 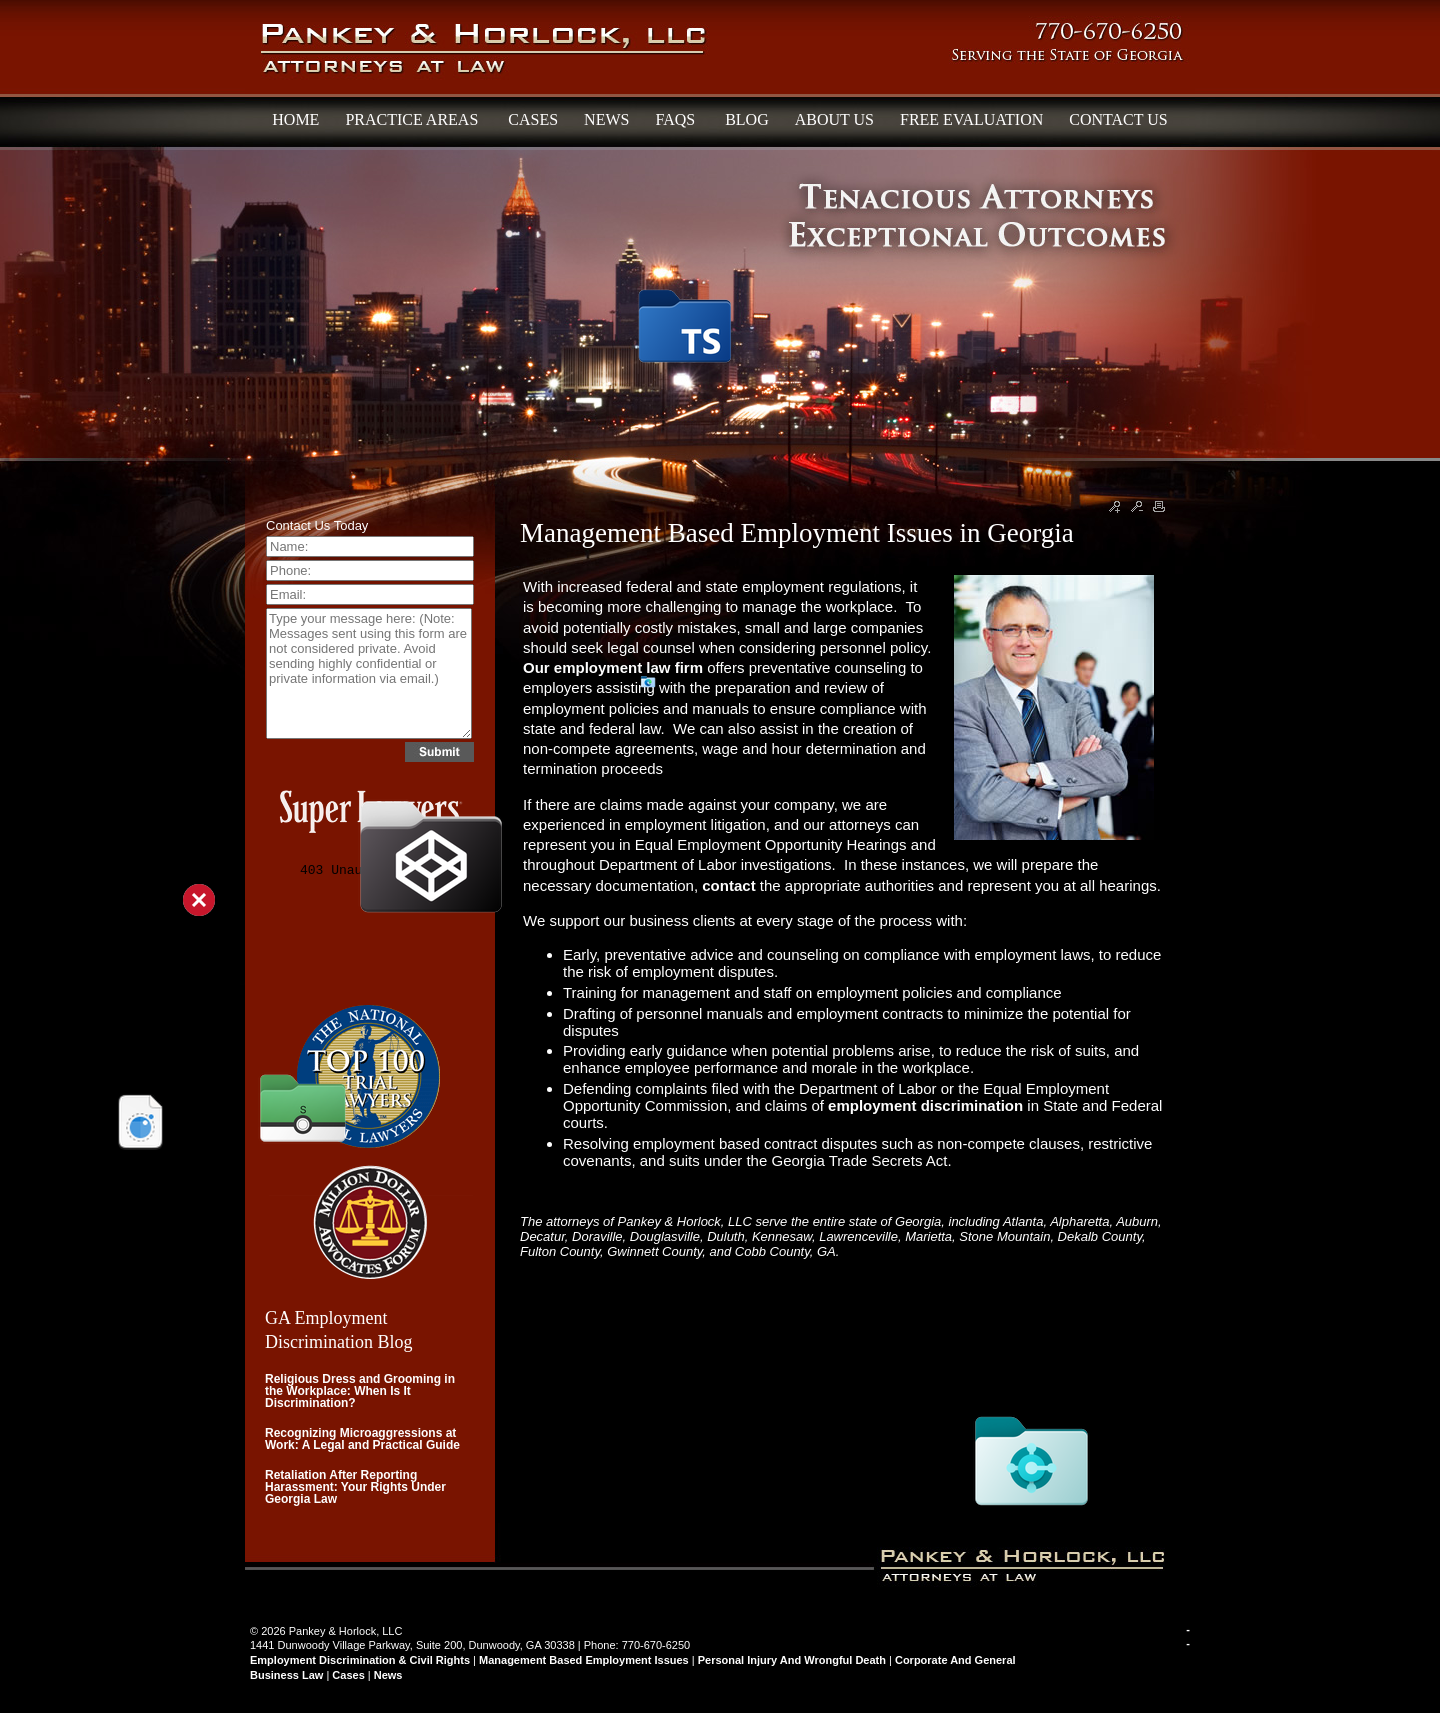 What do you see at coordinates (648, 682) in the screenshot?
I see `open folder containing microsoft edge files` at bounding box center [648, 682].